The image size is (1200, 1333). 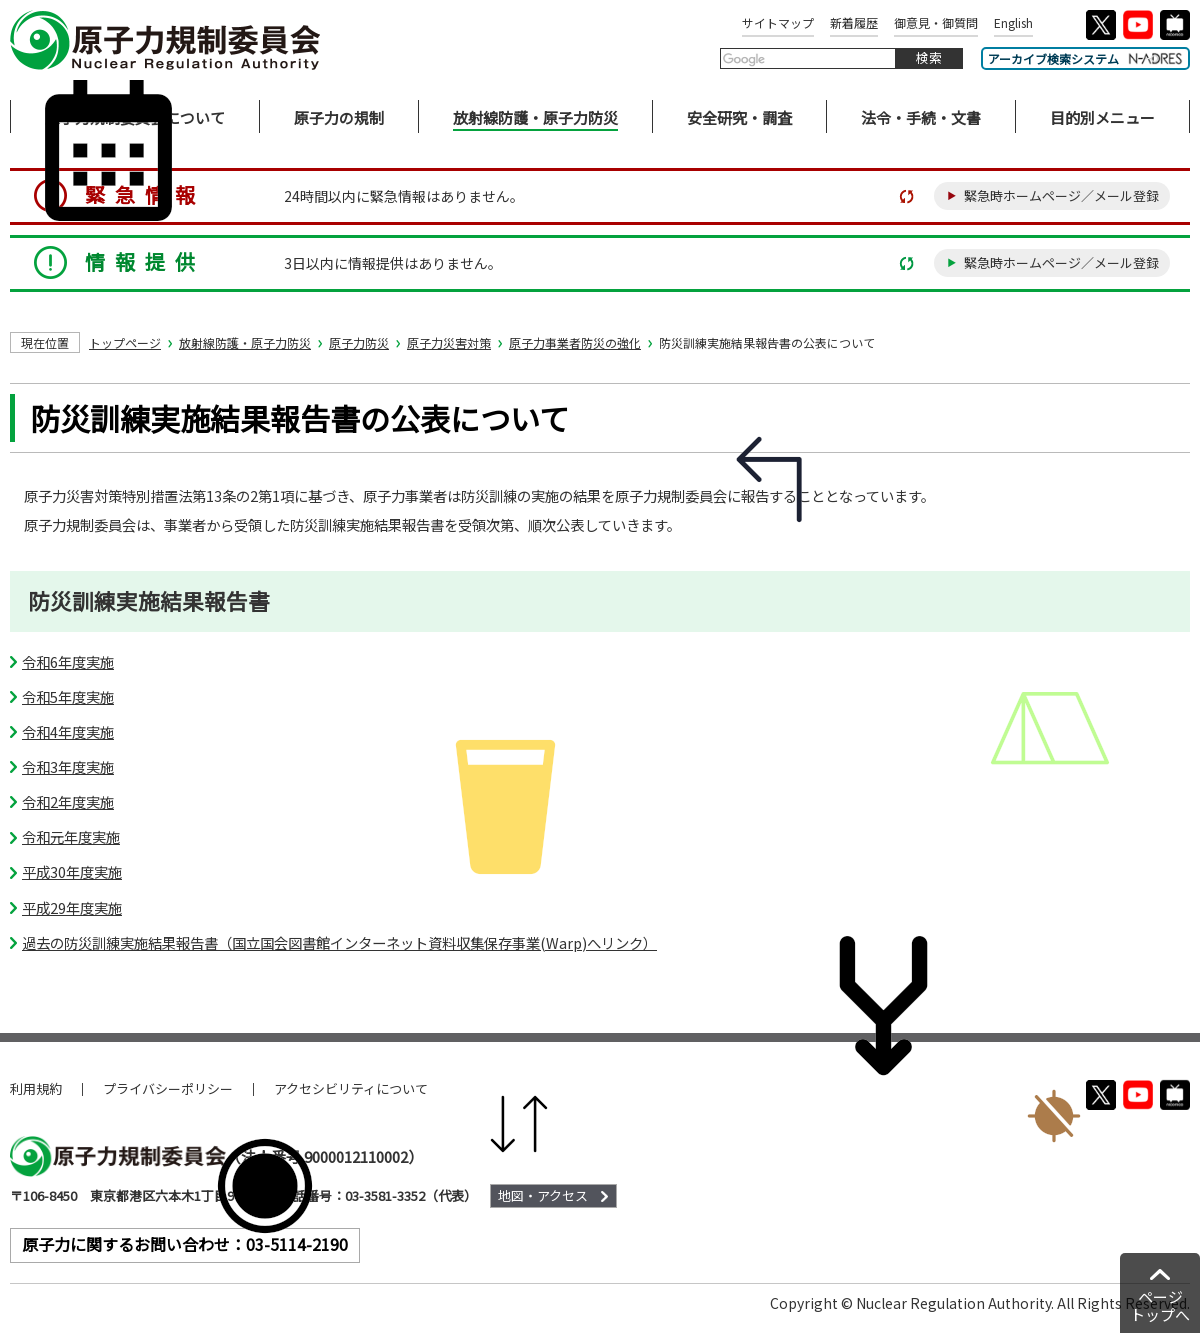 What do you see at coordinates (519, 1124) in the screenshot?
I see `sort items in ascending or descending order` at bounding box center [519, 1124].